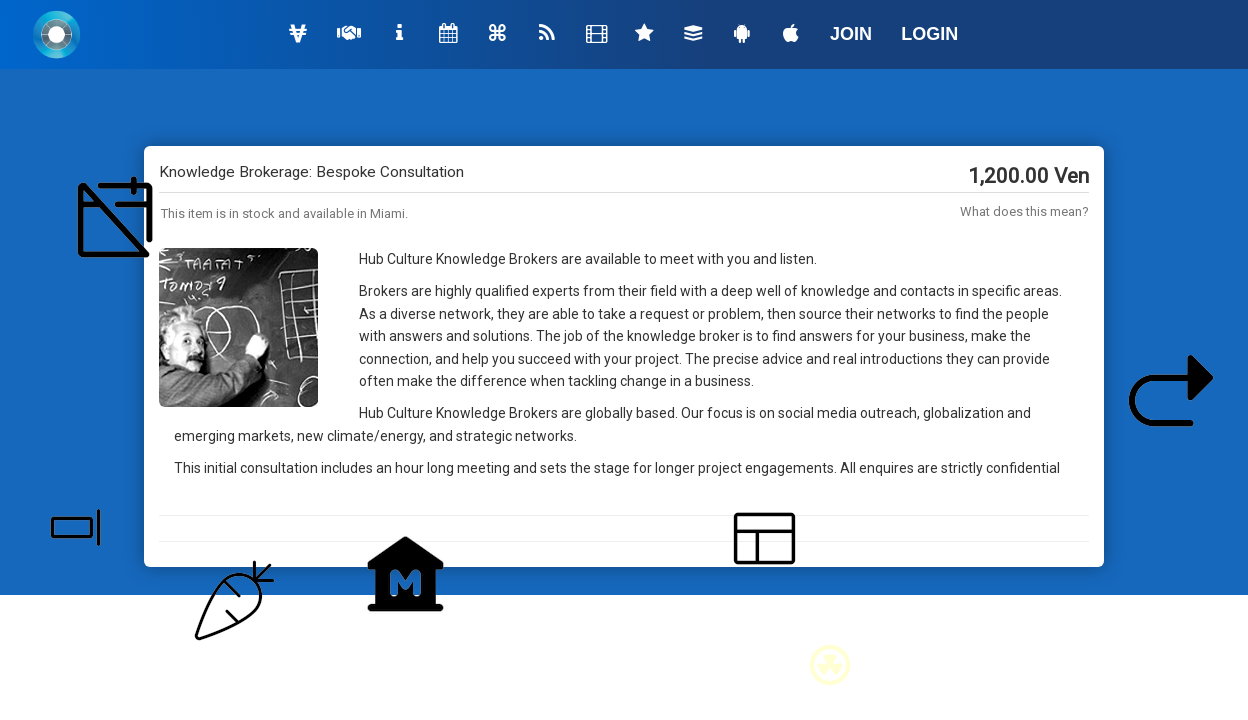 The image size is (1248, 720). Describe the element at coordinates (405, 573) in the screenshot. I see `view nearby museums on the map` at that location.